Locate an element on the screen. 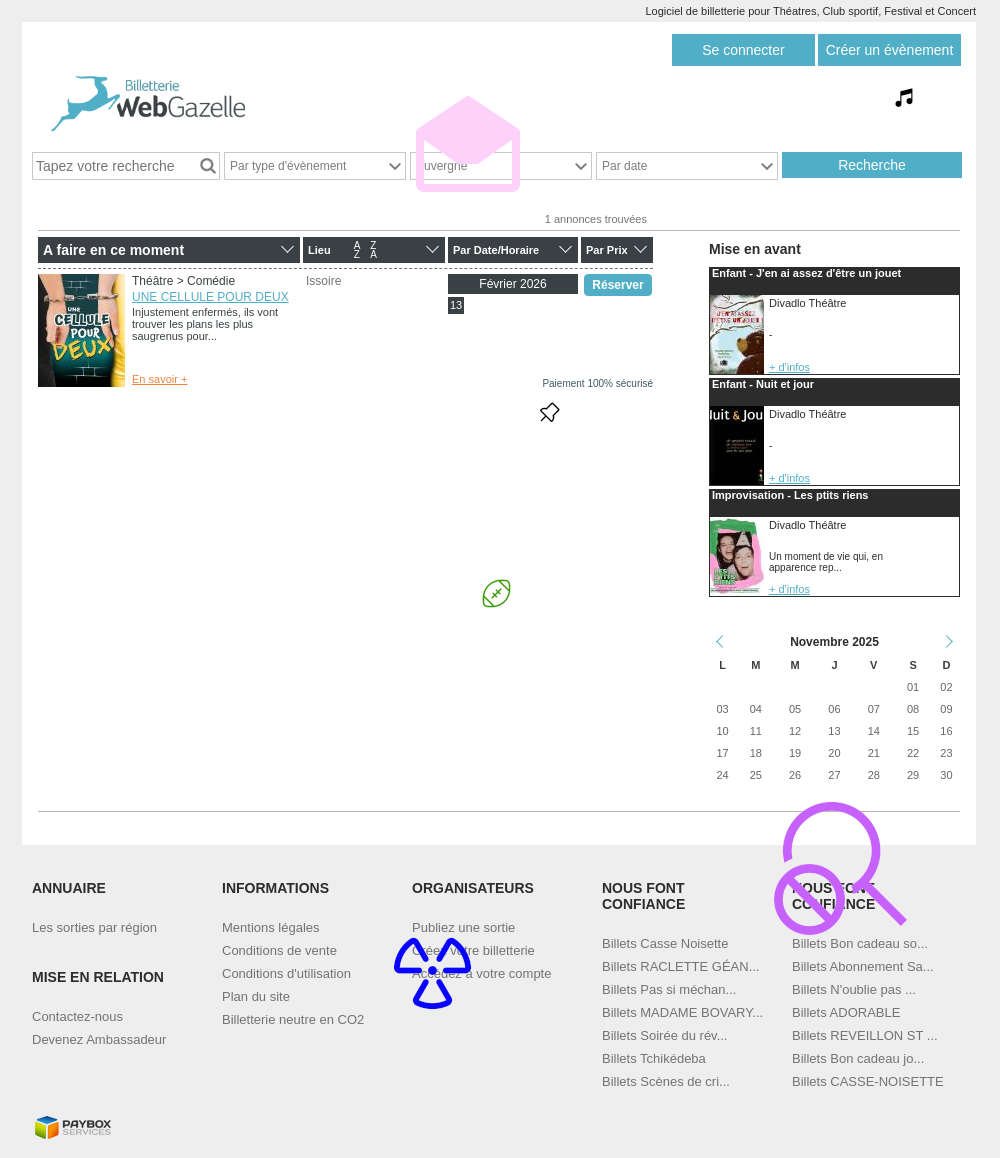  access sports scores and updates is located at coordinates (496, 593).